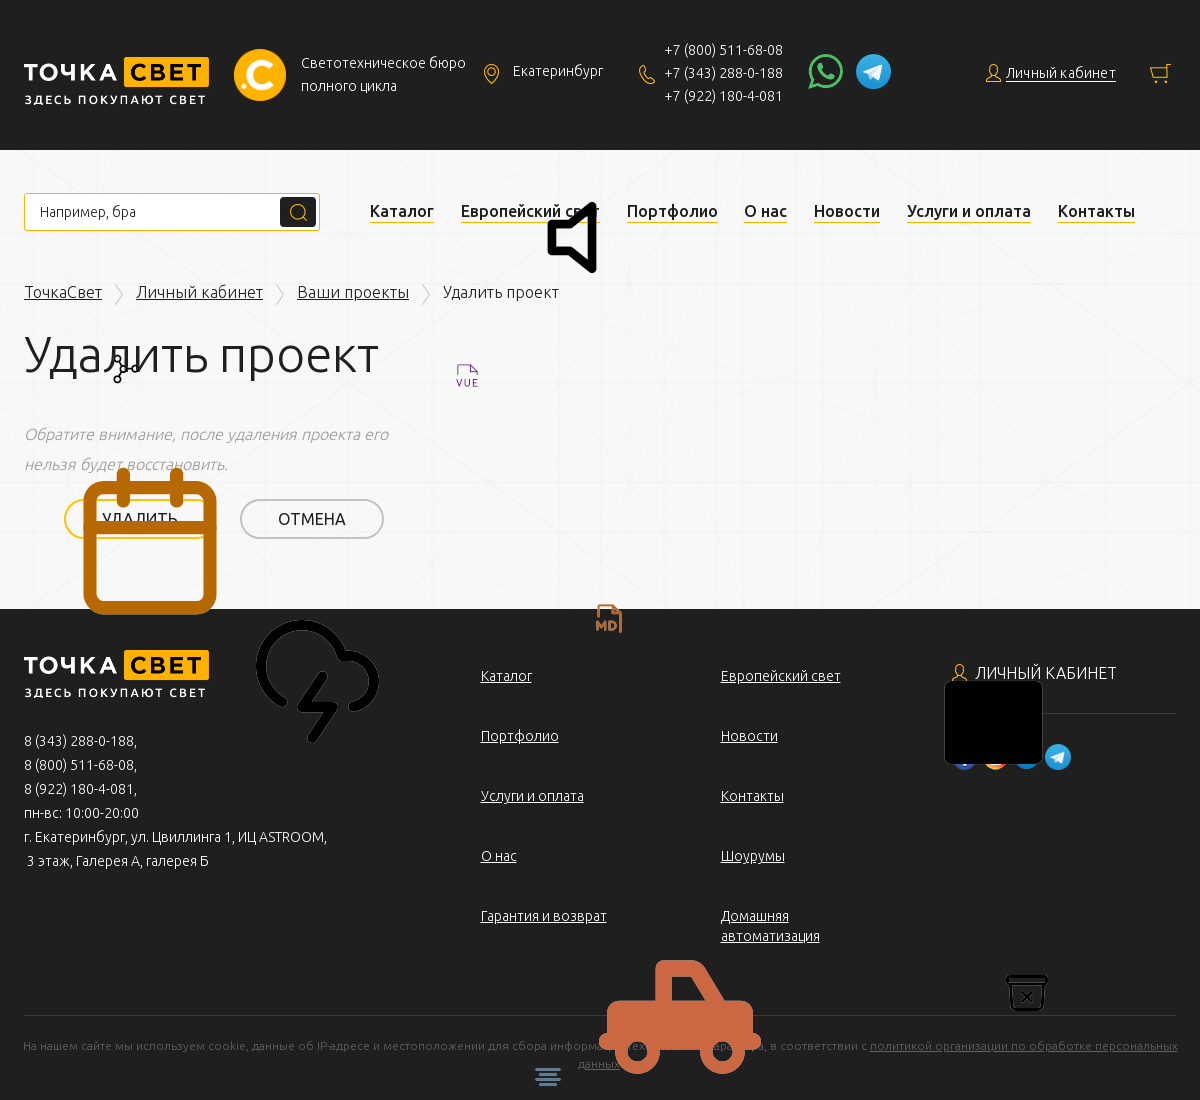 This screenshot has width=1200, height=1100. What do you see at coordinates (609, 618) in the screenshot?
I see `markdown file type indicator` at bounding box center [609, 618].